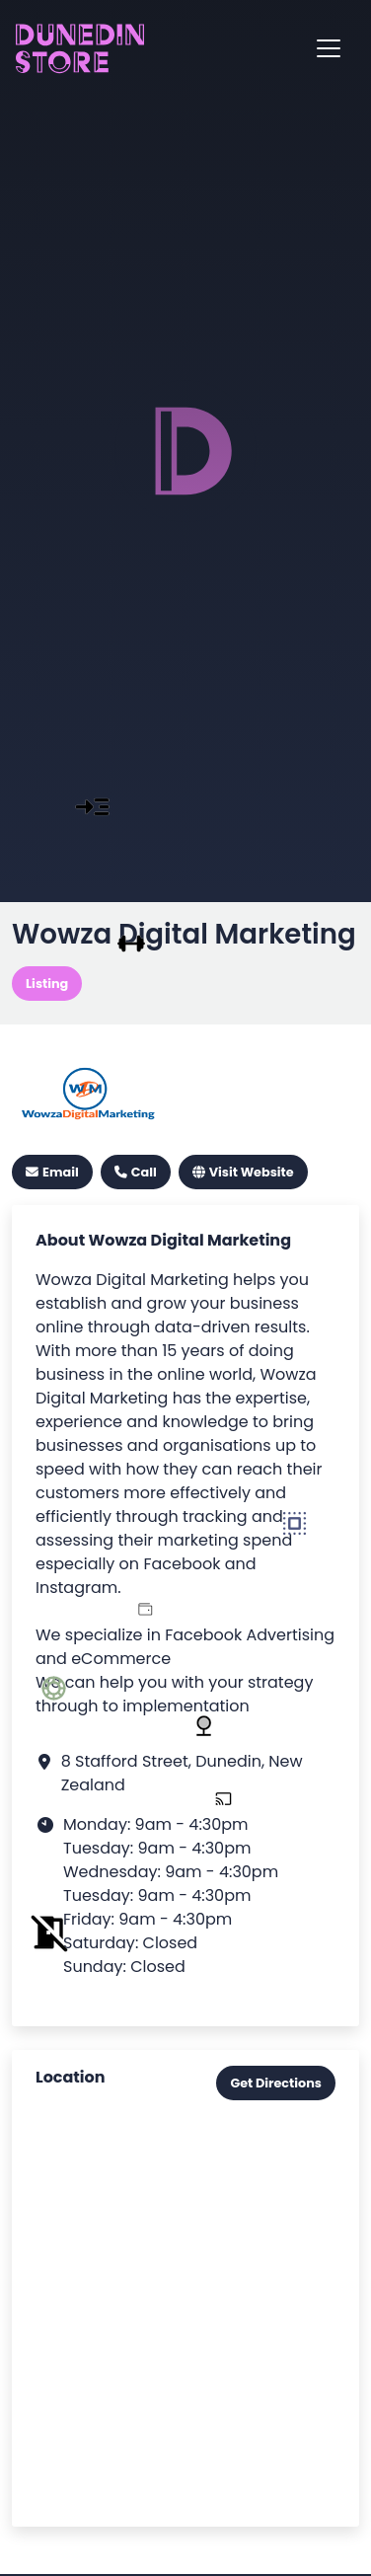 The height and width of the screenshot is (2576, 371). Describe the element at coordinates (50, 1932) in the screenshot. I see `no meeting room available` at that location.